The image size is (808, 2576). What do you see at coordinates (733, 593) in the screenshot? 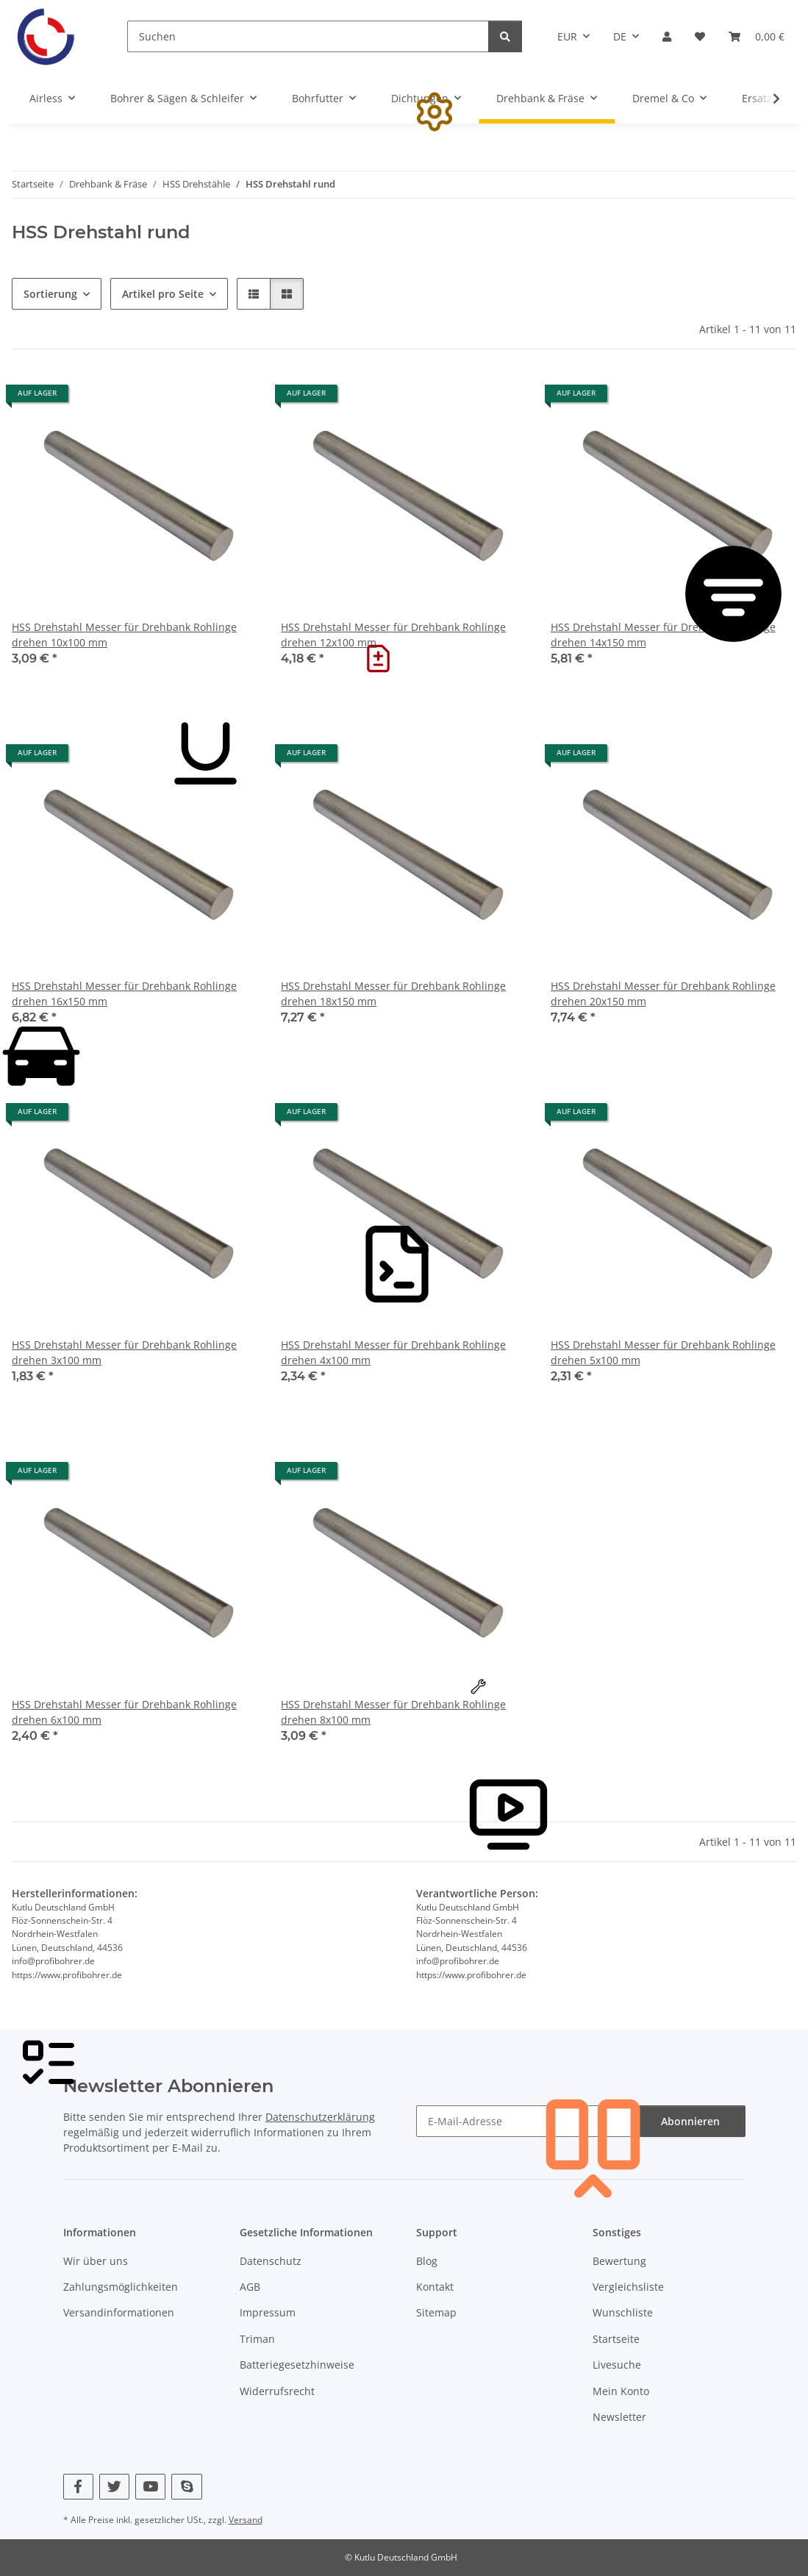
I see `filter or sort content` at bounding box center [733, 593].